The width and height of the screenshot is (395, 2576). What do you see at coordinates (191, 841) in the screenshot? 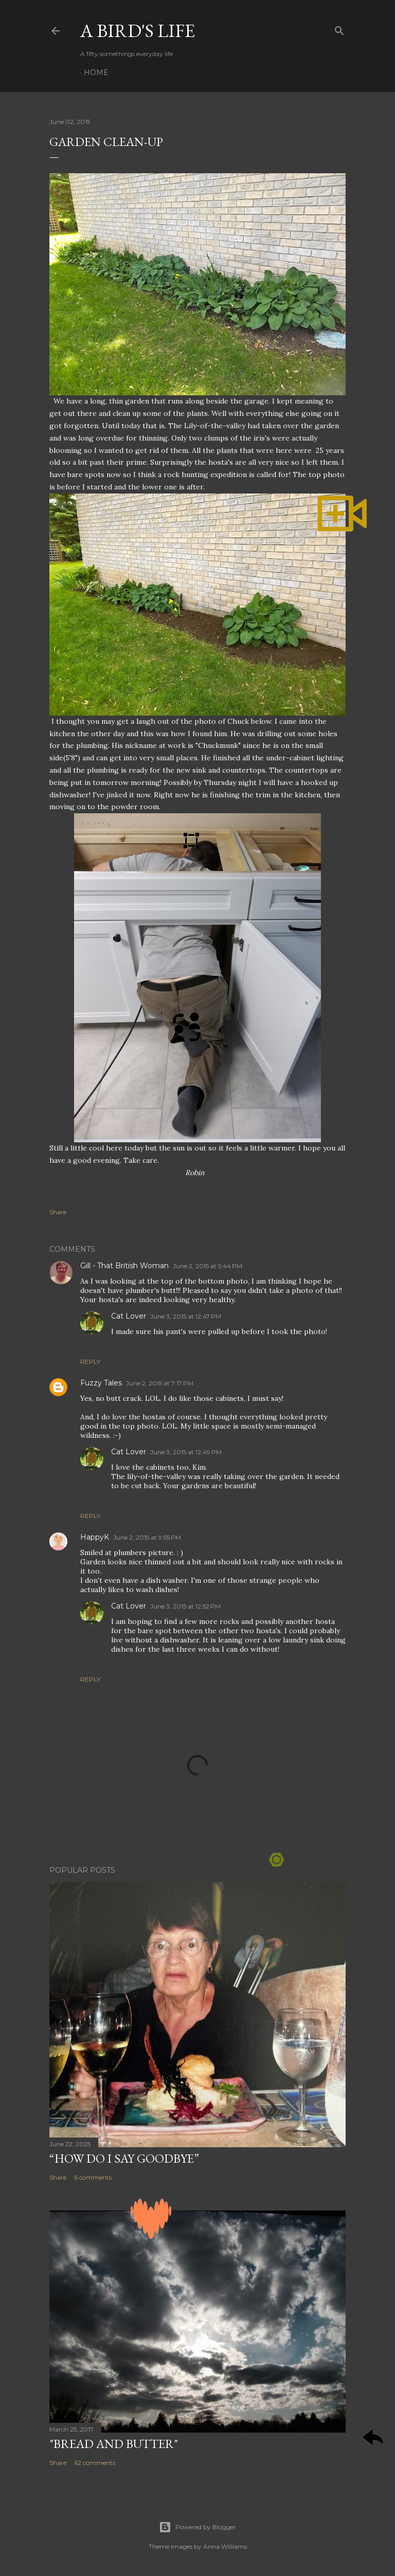
I see `access shape tools or drawing options` at bounding box center [191, 841].